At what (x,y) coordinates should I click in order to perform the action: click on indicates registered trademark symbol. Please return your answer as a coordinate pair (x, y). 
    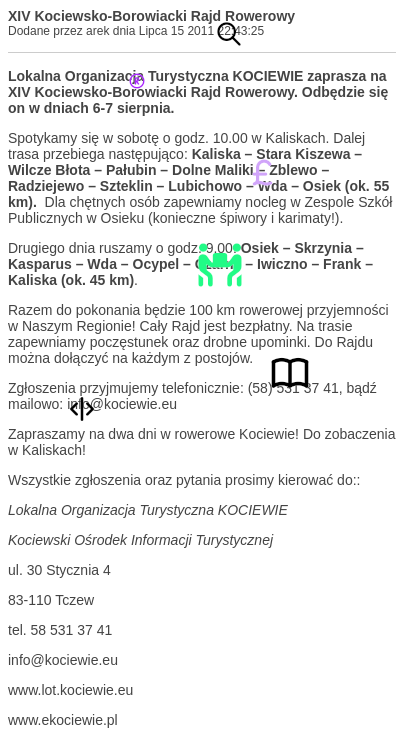
    Looking at the image, I should click on (137, 81).